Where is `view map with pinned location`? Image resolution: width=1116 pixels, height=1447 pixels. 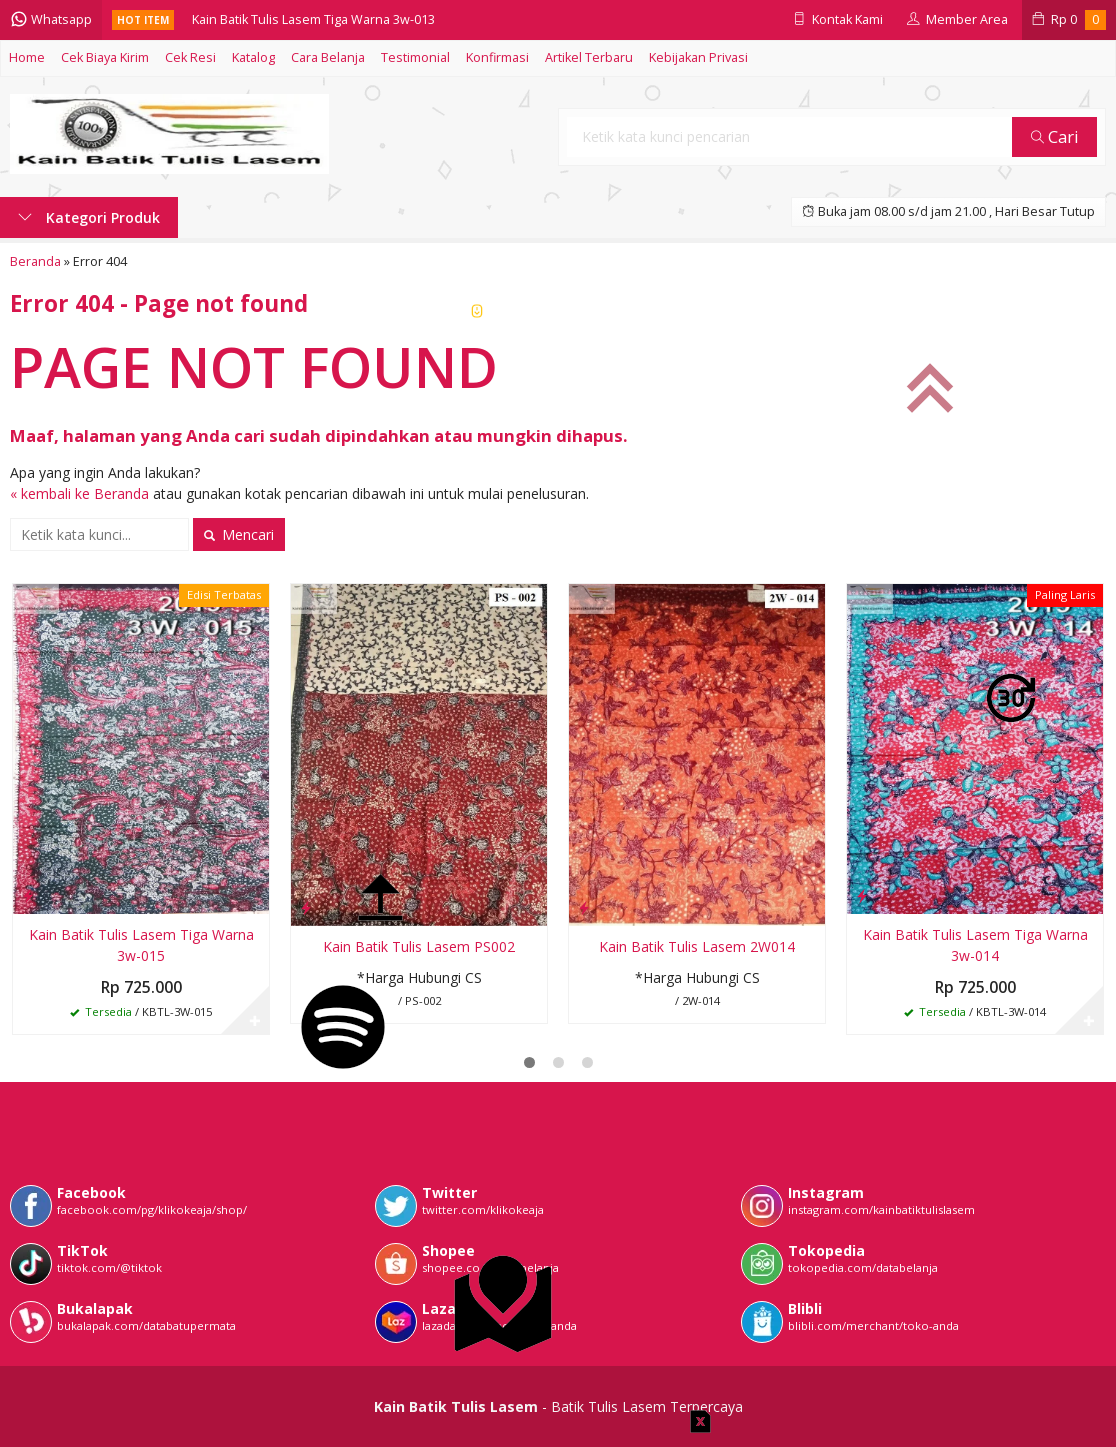
view map with pinned location is located at coordinates (503, 1304).